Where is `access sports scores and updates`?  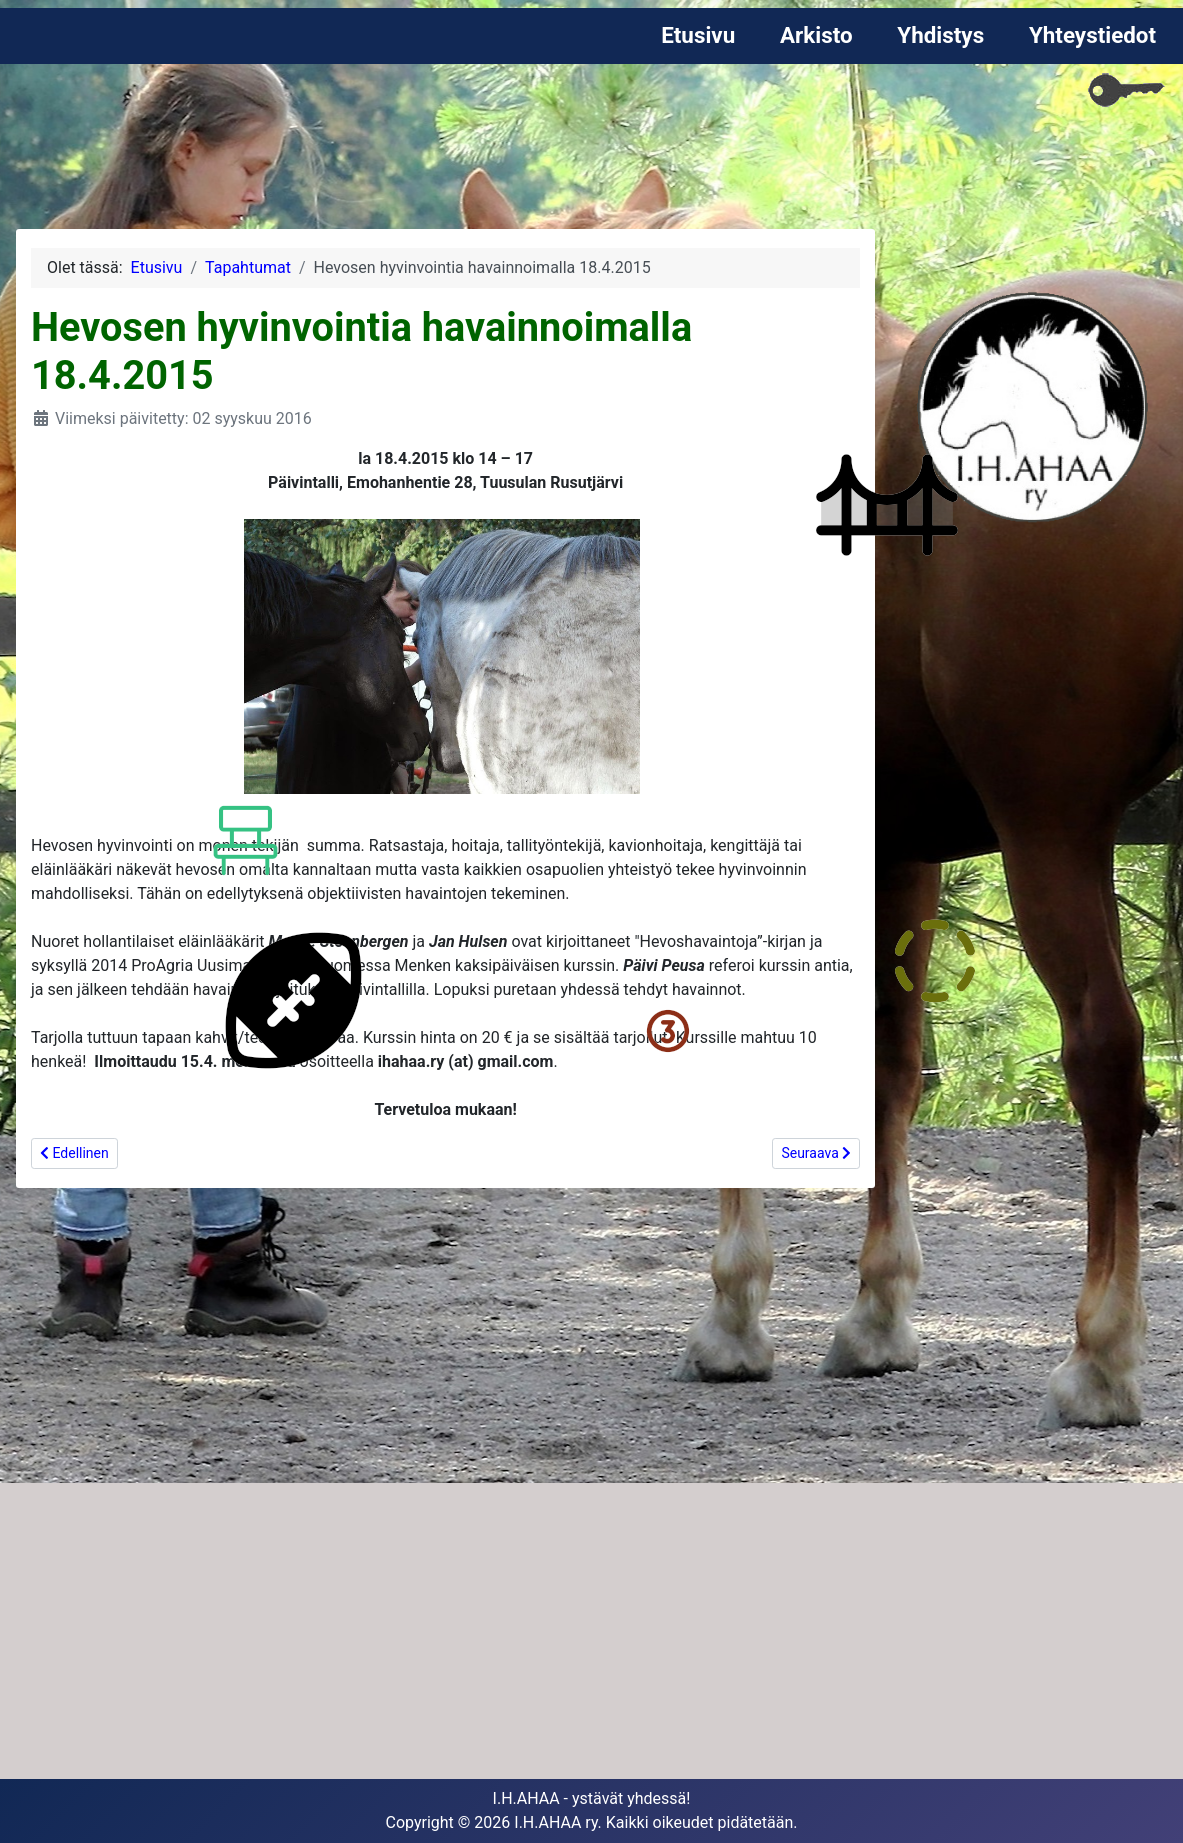 access sports scores and updates is located at coordinates (293, 1000).